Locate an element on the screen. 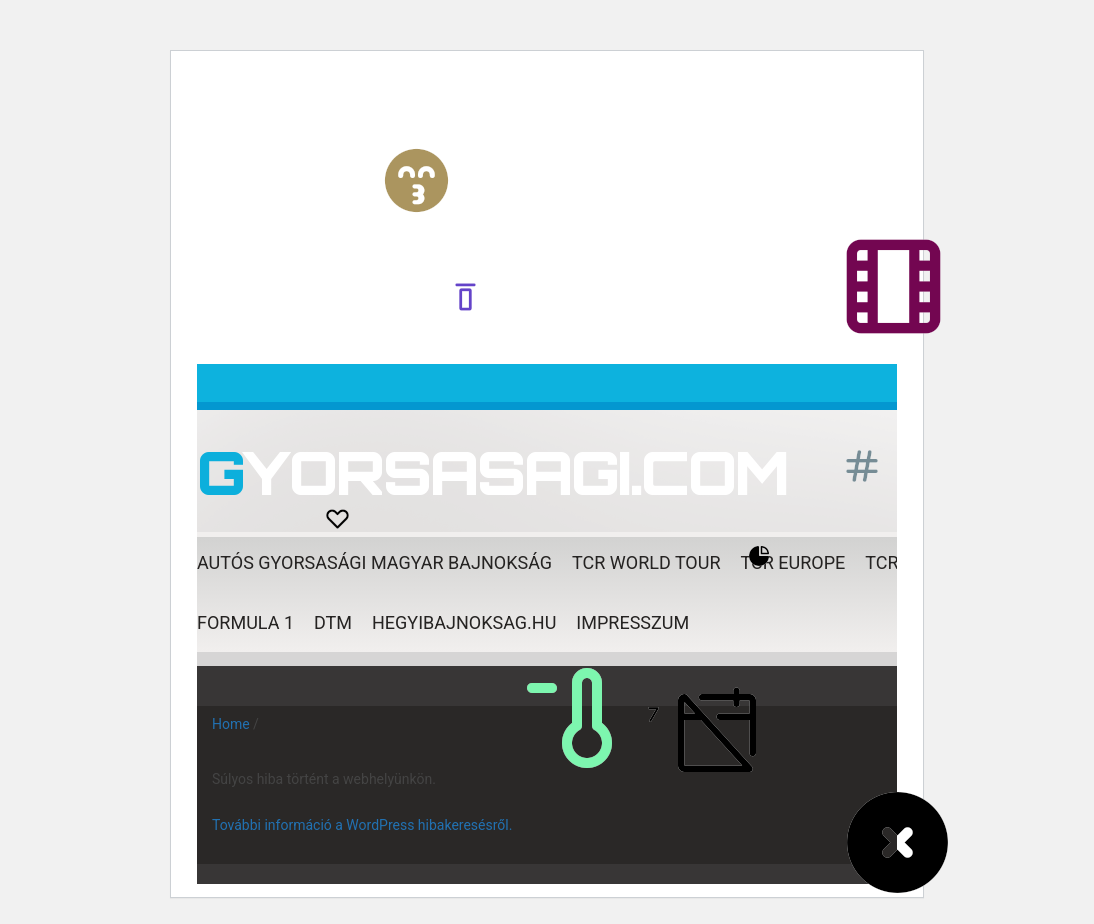 This screenshot has width=1094, height=924. access video or movie content is located at coordinates (893, 286).